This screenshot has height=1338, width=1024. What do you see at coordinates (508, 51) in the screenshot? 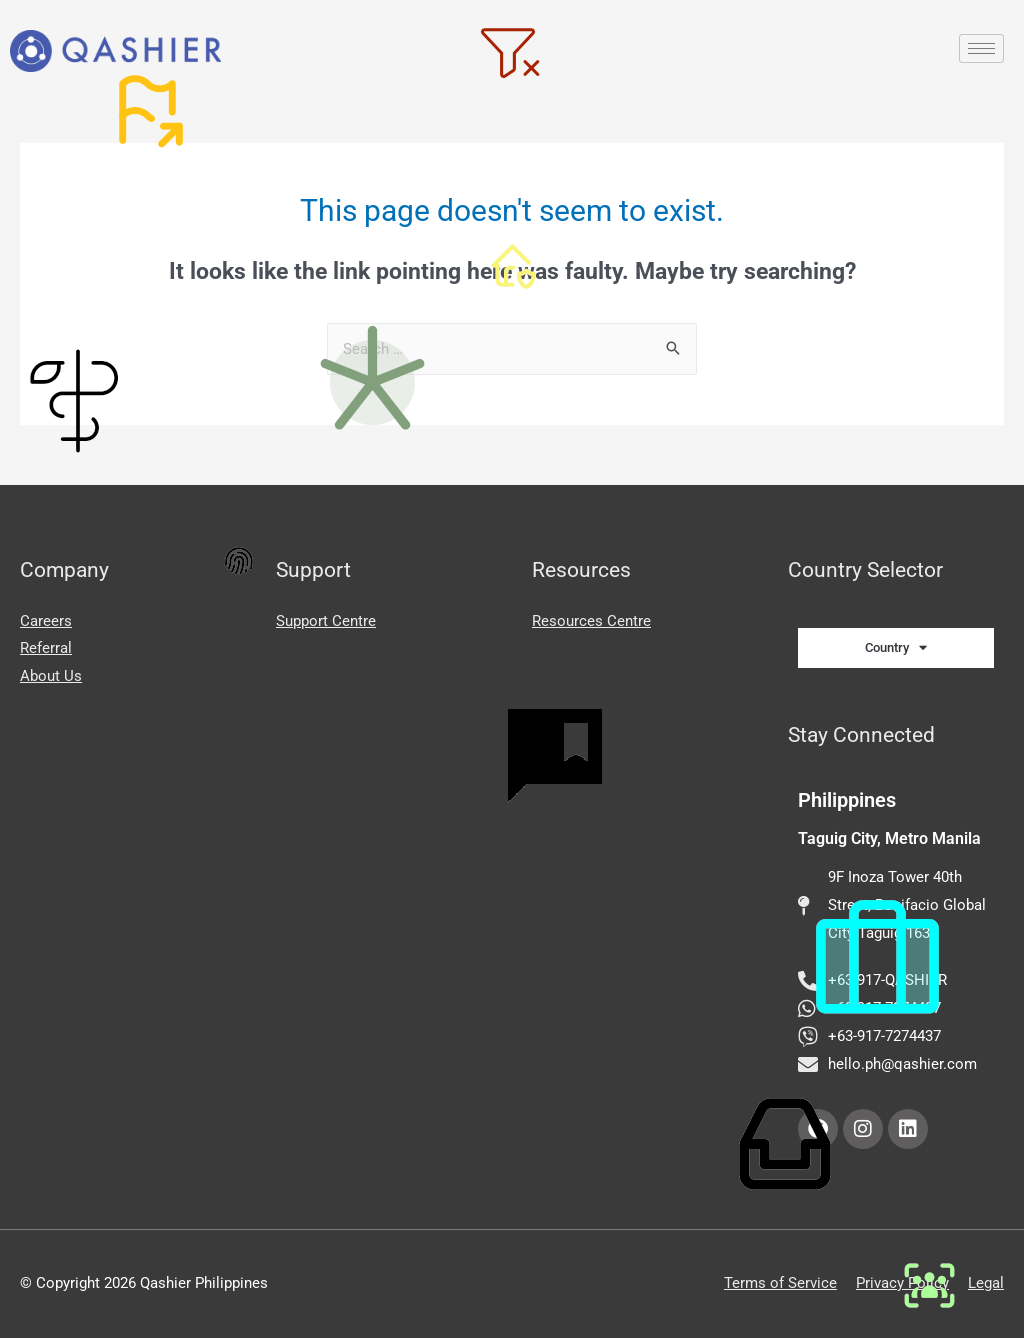
I see `clear all active filters` at bounding box center [508, 51].